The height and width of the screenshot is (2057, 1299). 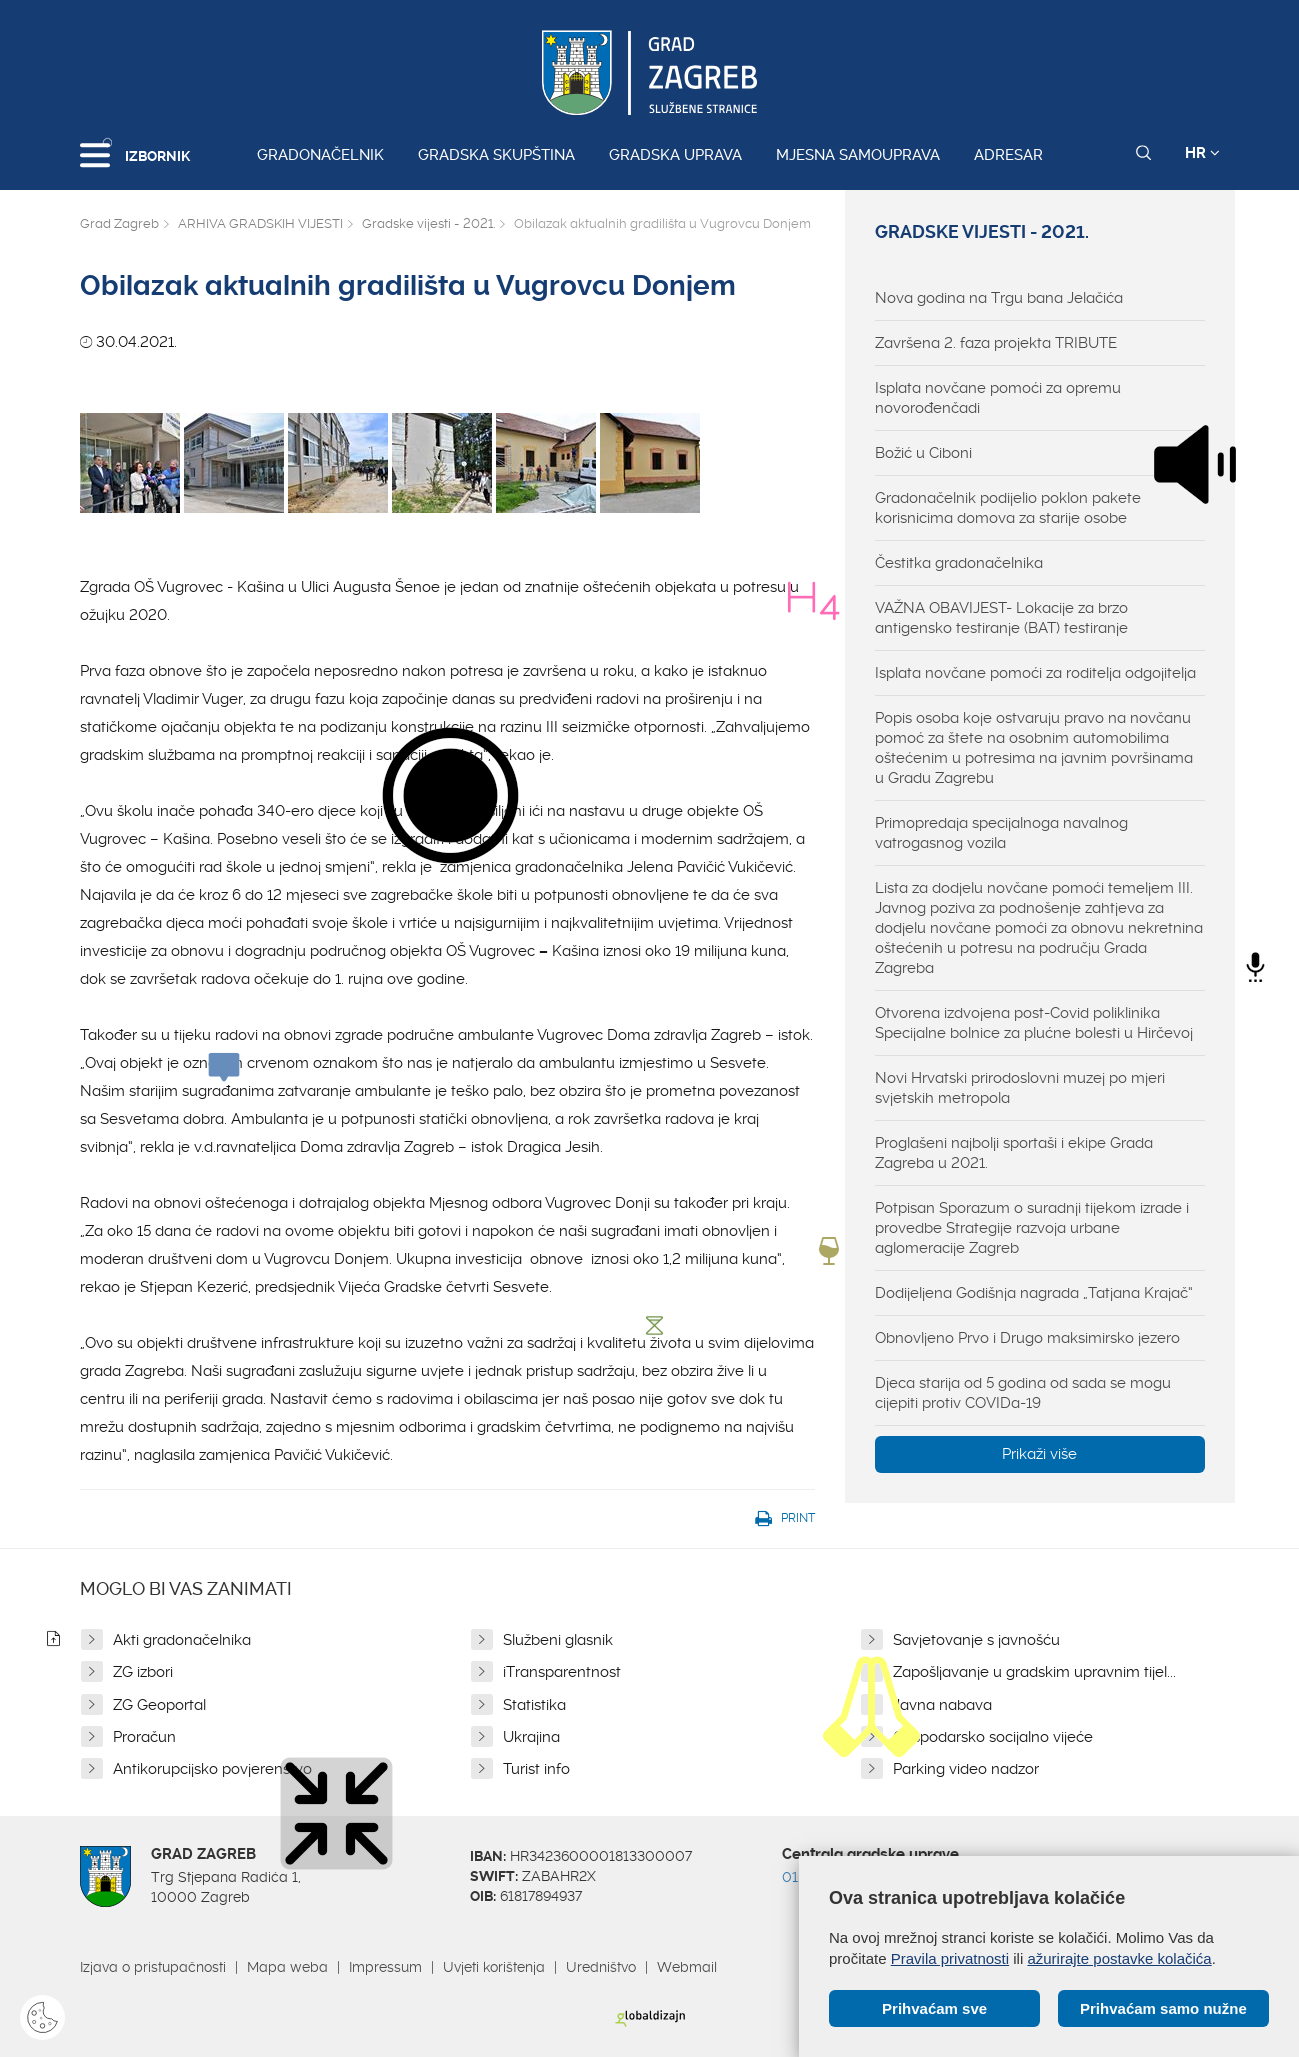 What do you see at coordinates (871, 1708) in the screenshot?
I see `express gratitude or thanks` at bounding box center [871, 1708].